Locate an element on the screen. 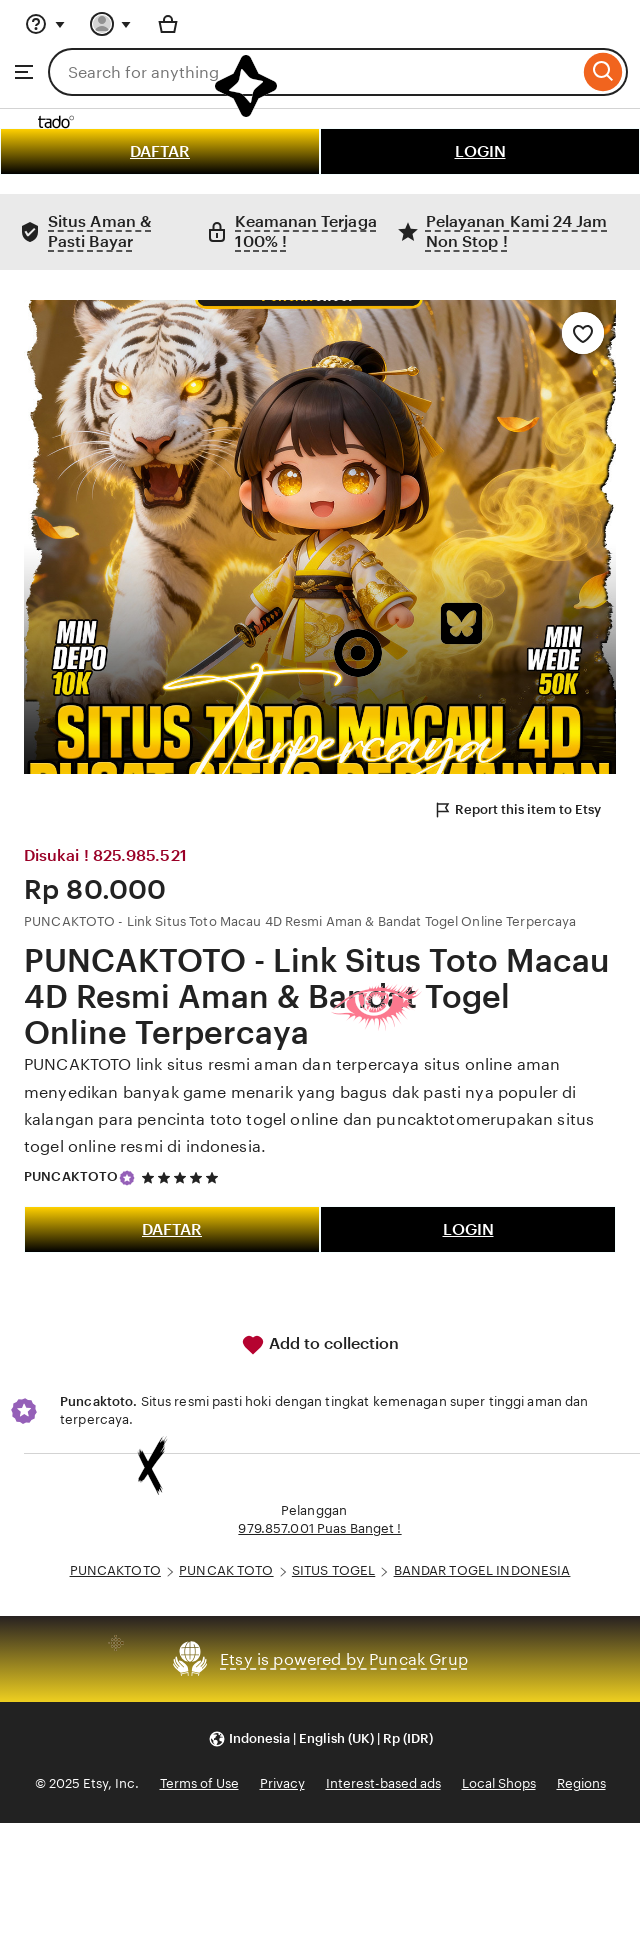  apache cassandra database logo is located at coordinates (376, 1007).